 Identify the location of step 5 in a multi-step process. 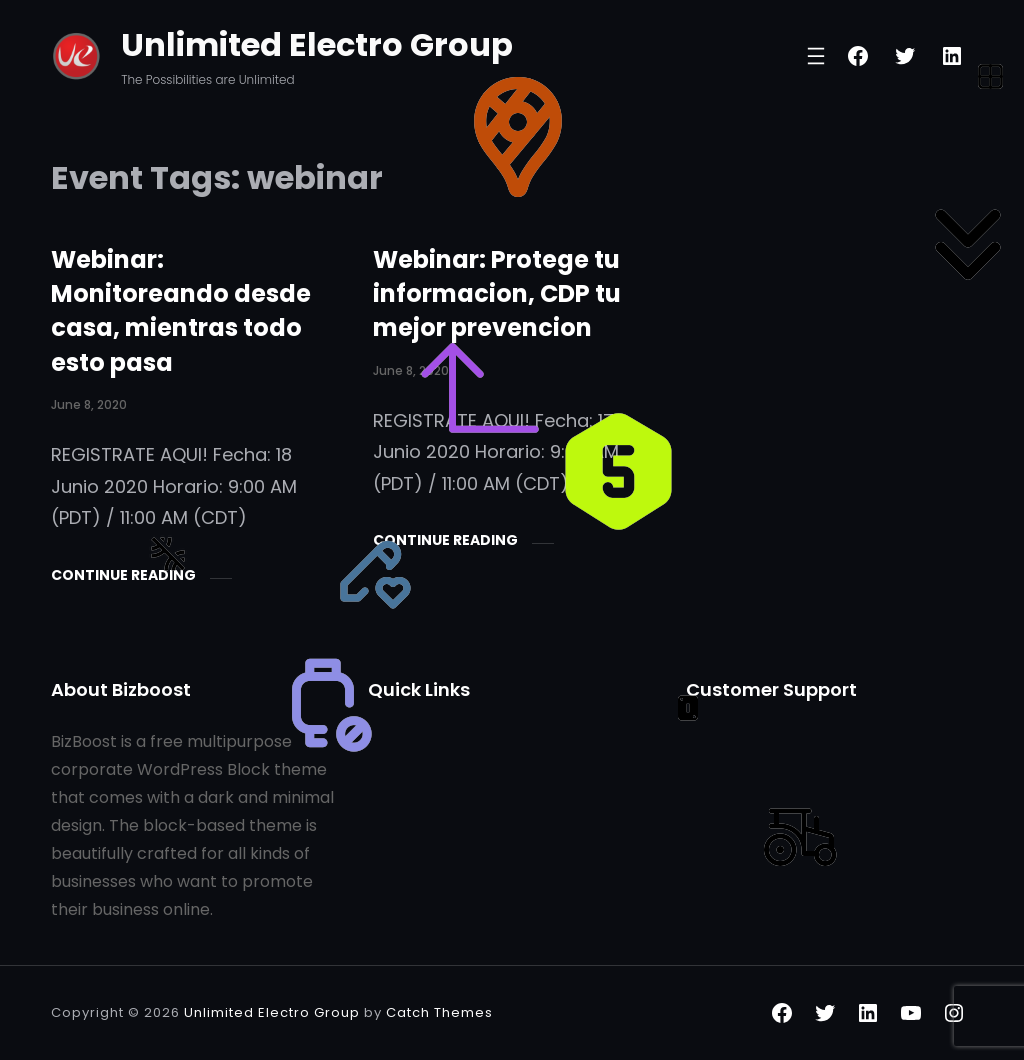
(618, 471).